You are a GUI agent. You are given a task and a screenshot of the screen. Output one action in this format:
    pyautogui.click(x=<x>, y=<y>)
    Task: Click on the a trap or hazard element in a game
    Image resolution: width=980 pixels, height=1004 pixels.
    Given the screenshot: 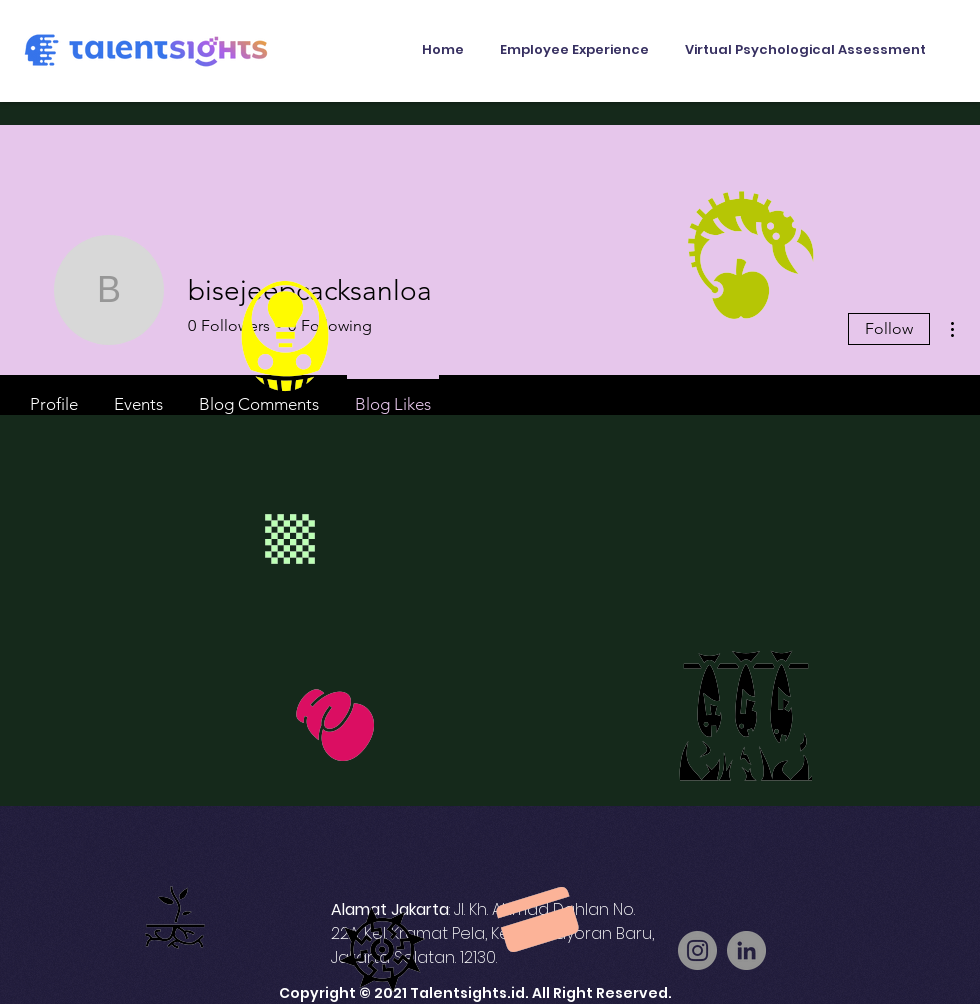 What is the action you would take?
    pyautogui.click(x=382, y=949)
    